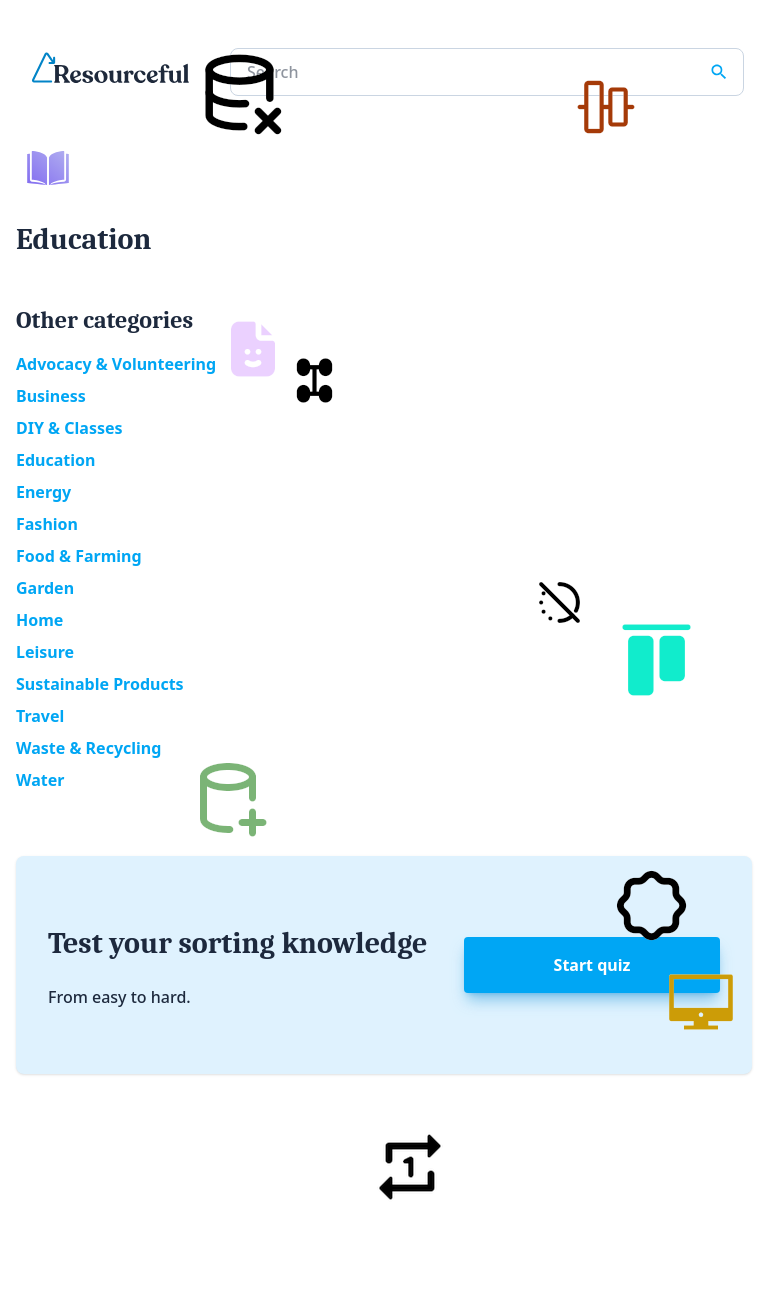 The image size is (768, 1298). What do you see at coordinates (701, 1002) in the screenshot?
I see `switch to desktop view` at bounding box center [701, 1002].